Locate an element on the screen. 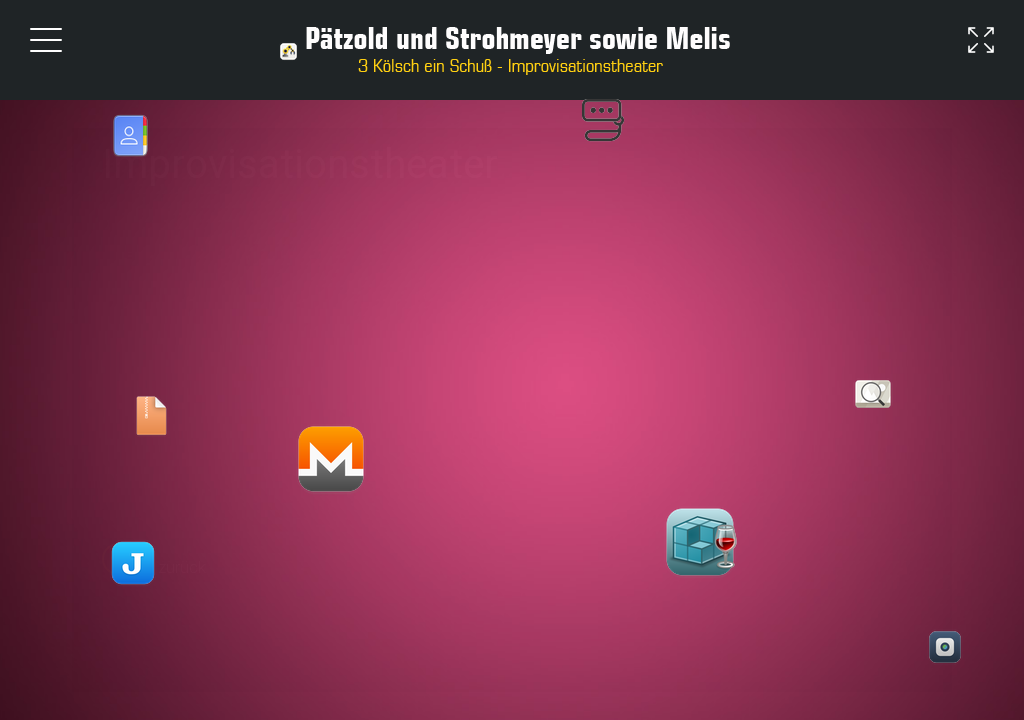  open windows registry editor via wine is located at coordinates (700, 542).